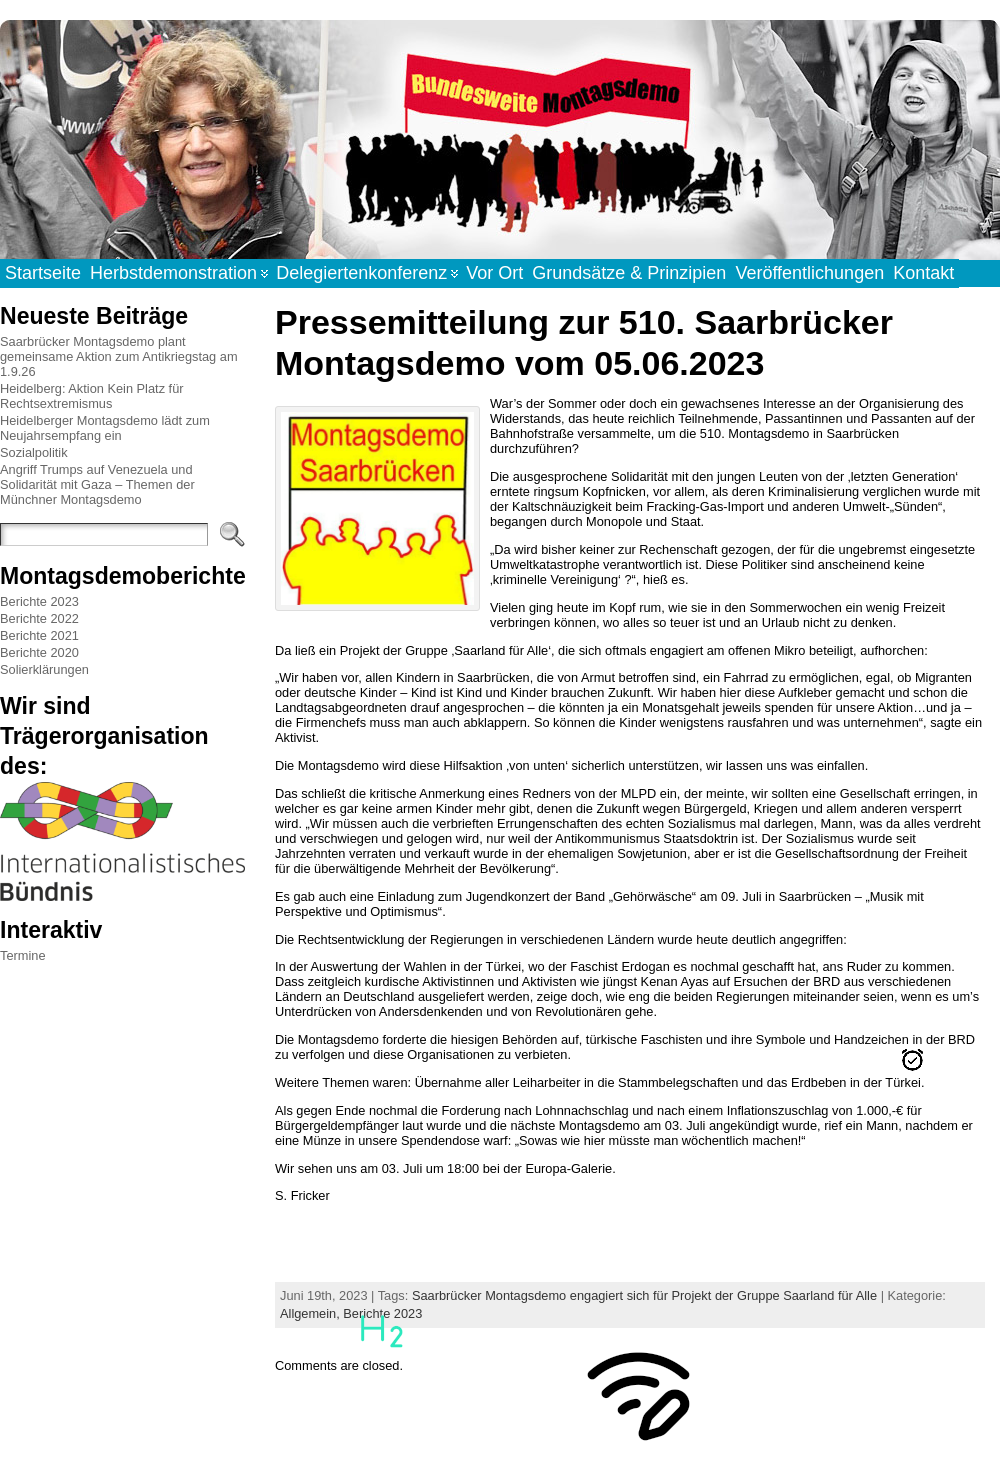  I want to click on alarm is set and active, so click(912, 1059).